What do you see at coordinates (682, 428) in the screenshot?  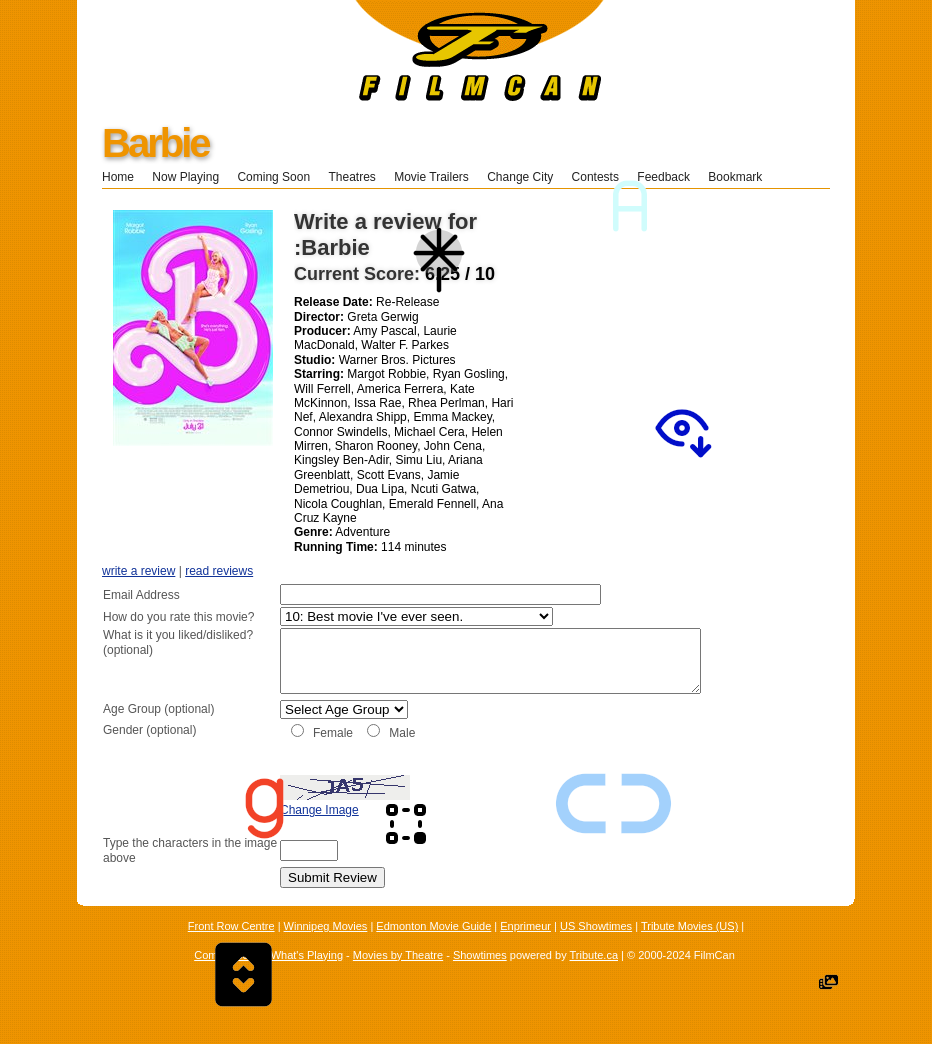 I see `scroll down to view more content` at bounding box center [682, 428].